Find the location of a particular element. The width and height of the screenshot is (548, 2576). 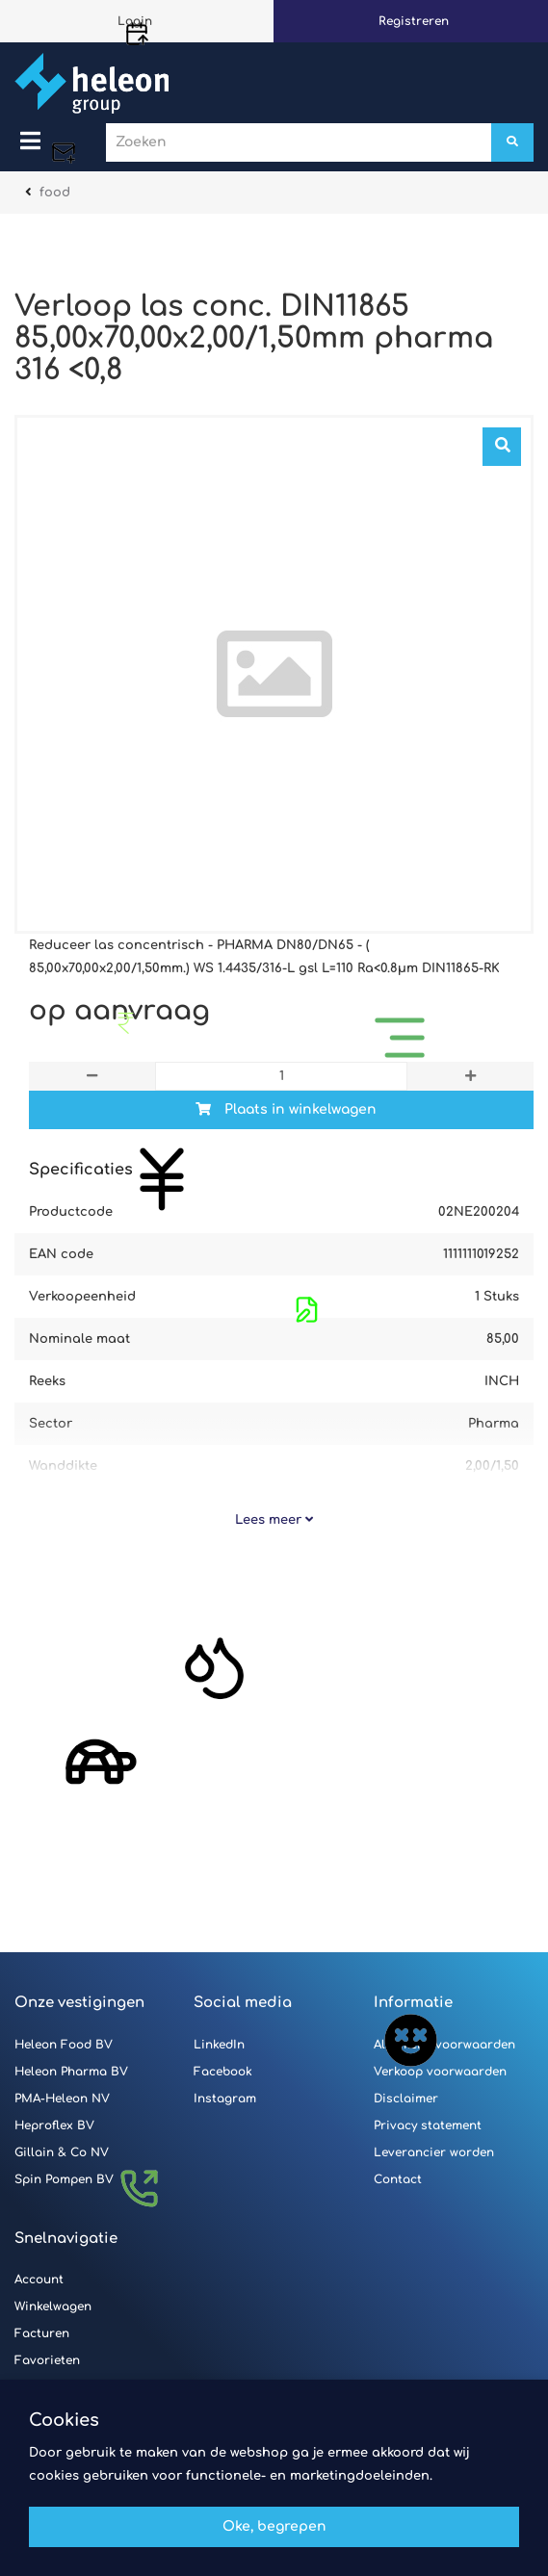

view price in Indian rupees is located at coordinates (124, 1022).